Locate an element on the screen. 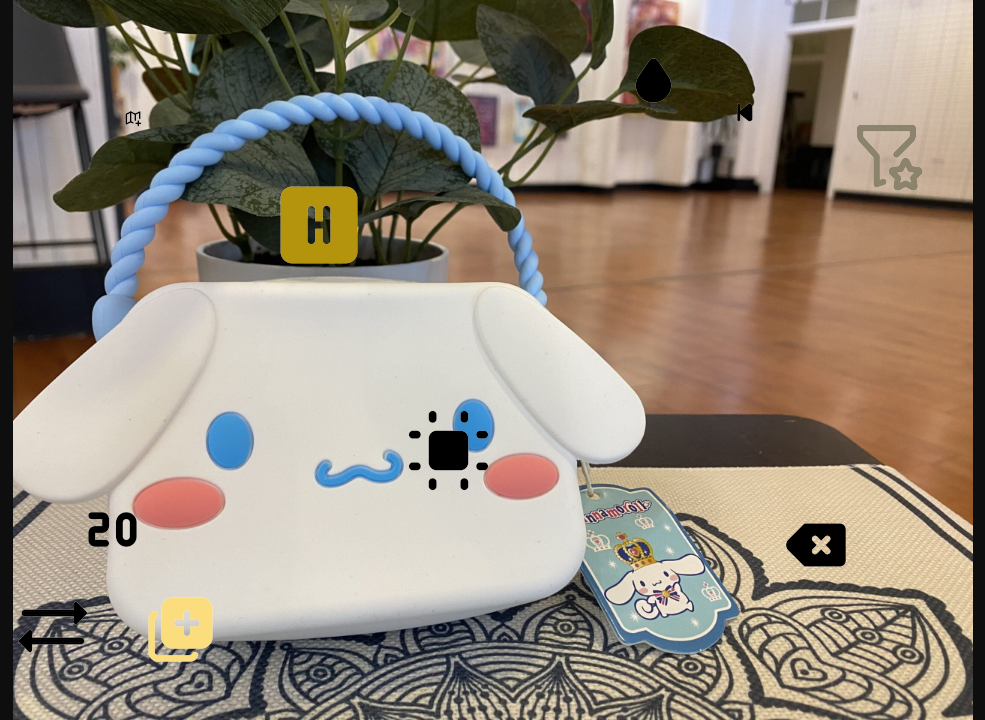 Image resolution: width=985 pixels, height=720 pixels. select or create an artboard is located at coordinates (448, 450).